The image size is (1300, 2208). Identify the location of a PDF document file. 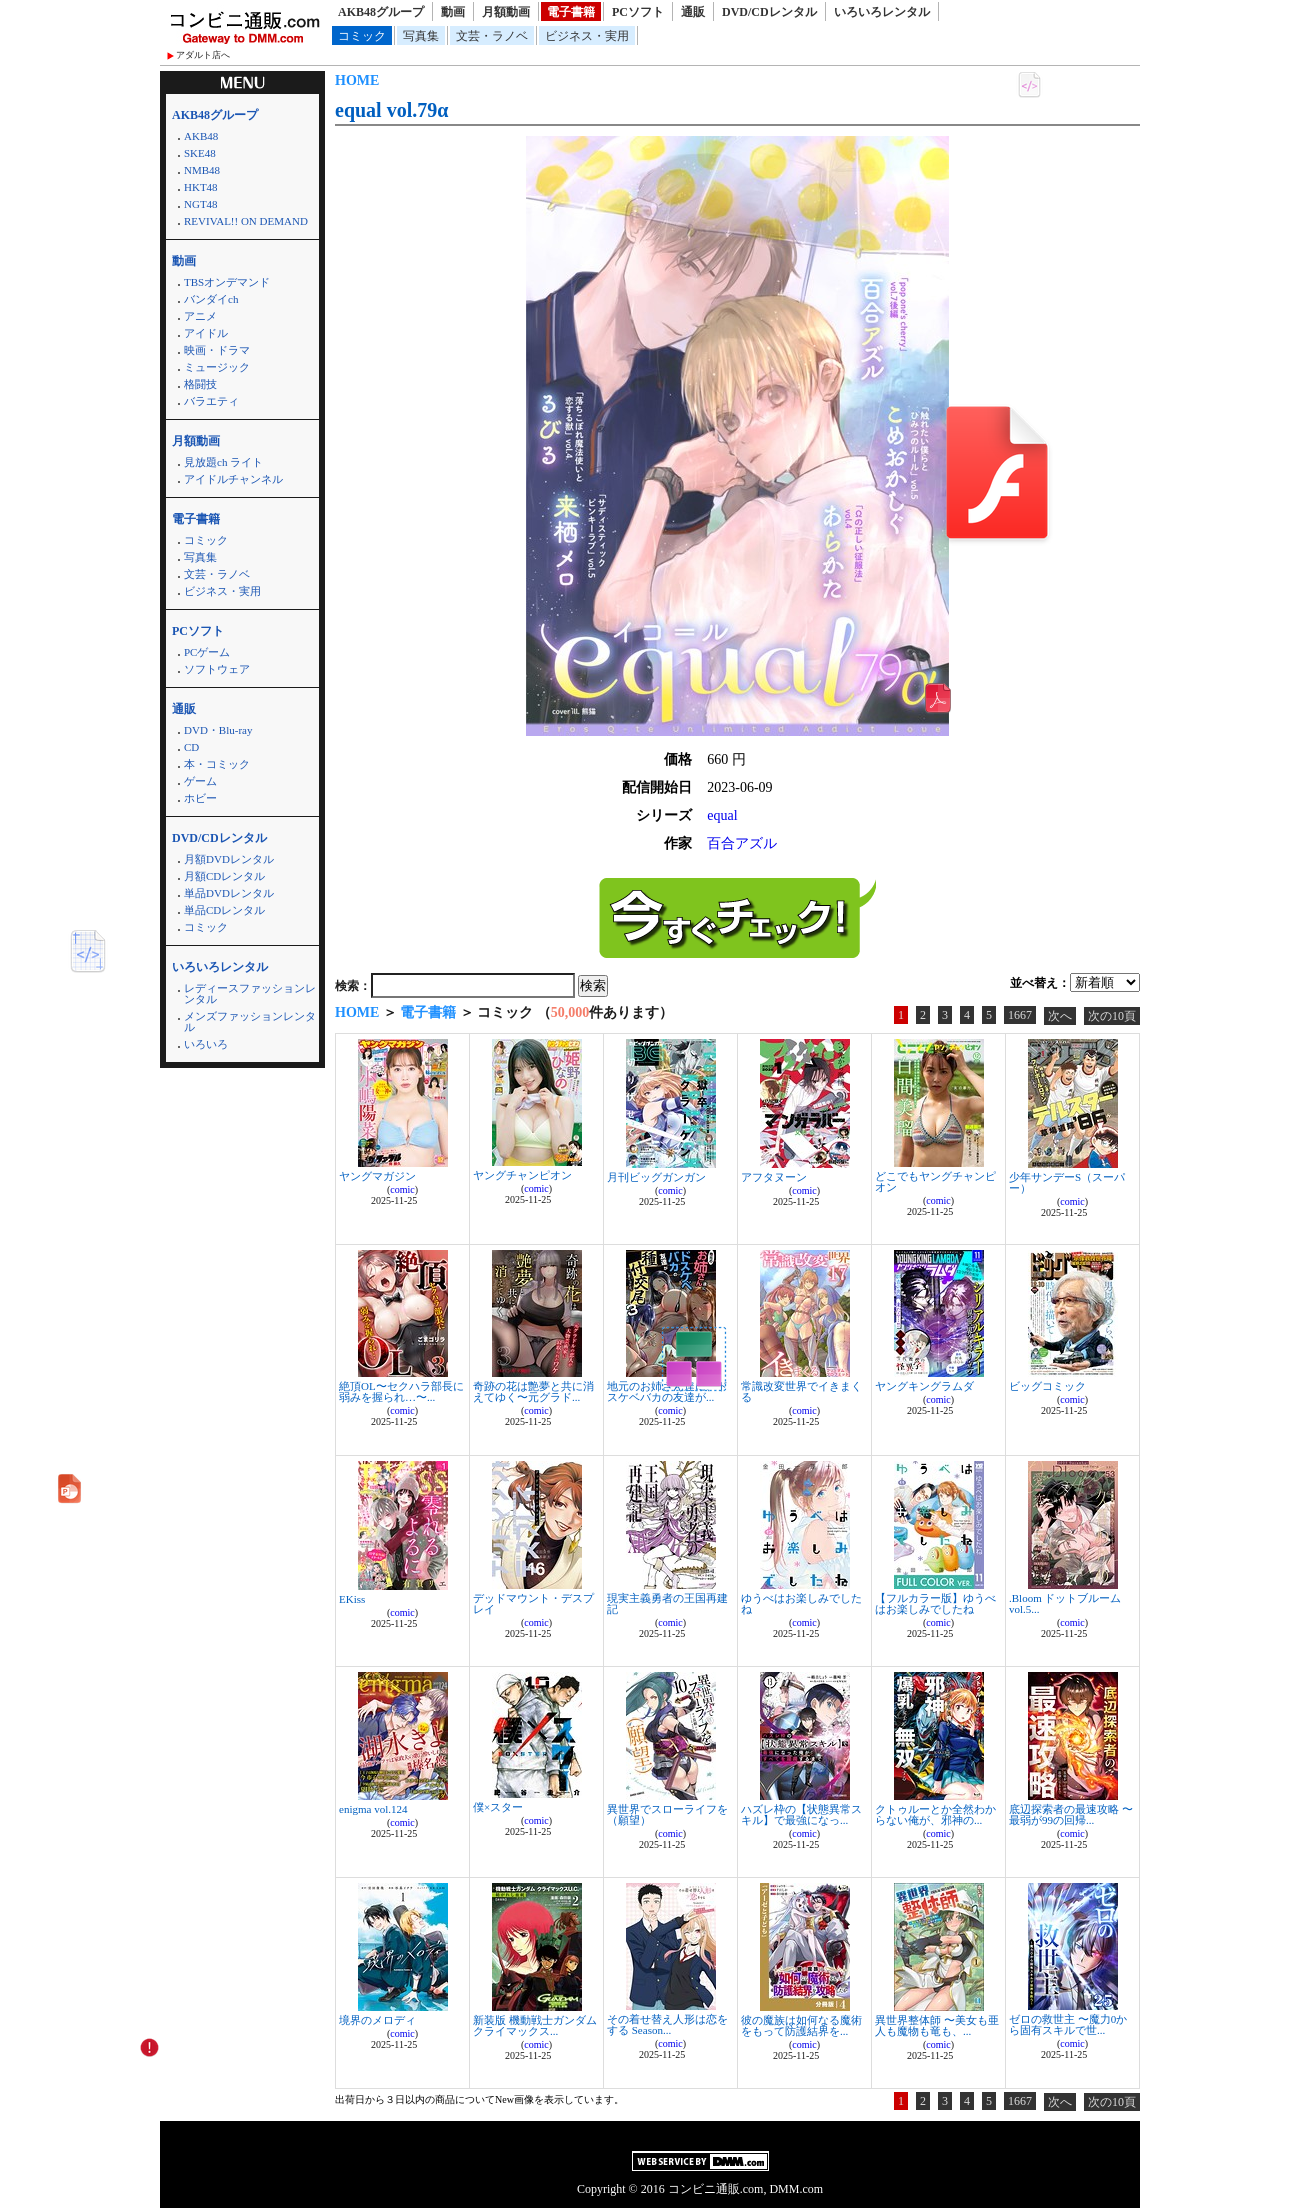
(938, 698).